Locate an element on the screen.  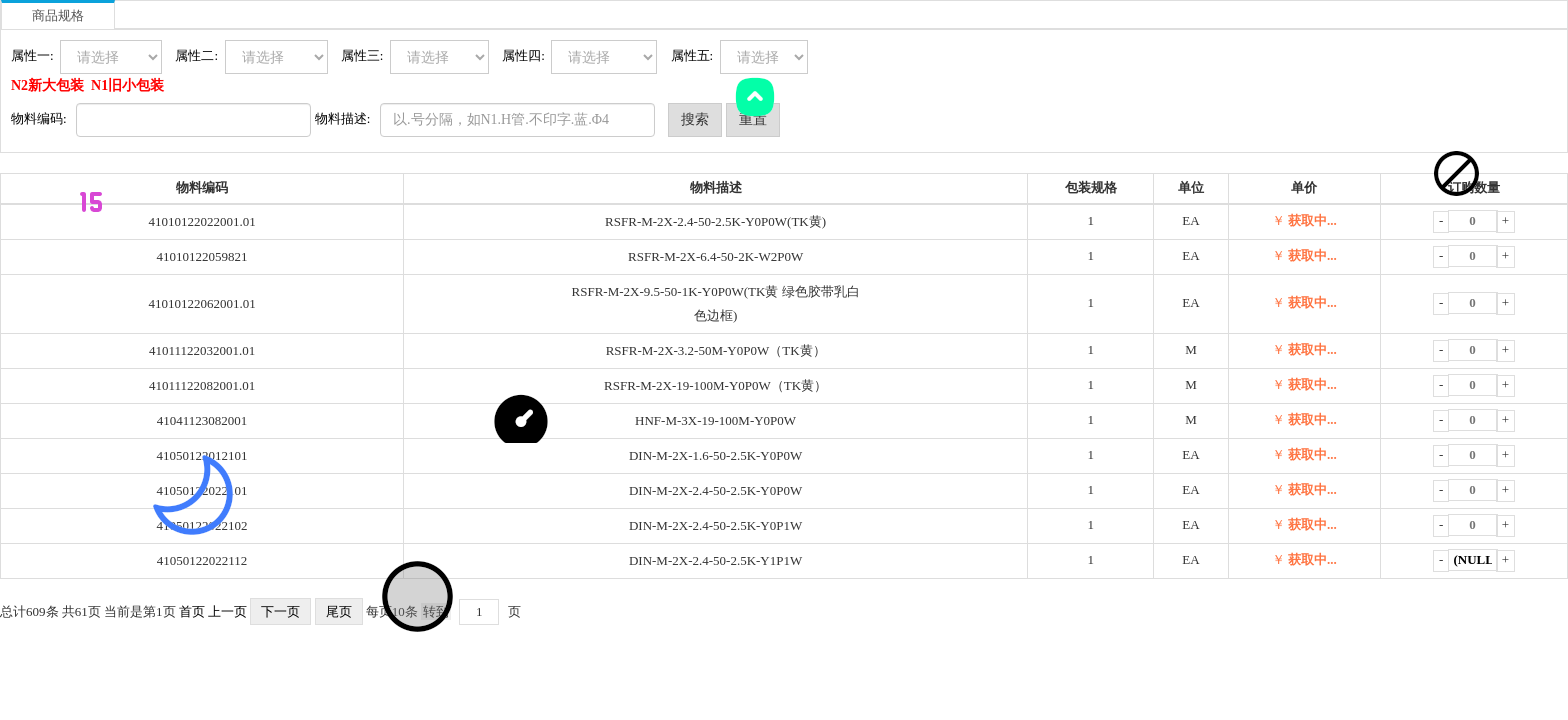
switch to dark mode is located at coordinates (192, 494).